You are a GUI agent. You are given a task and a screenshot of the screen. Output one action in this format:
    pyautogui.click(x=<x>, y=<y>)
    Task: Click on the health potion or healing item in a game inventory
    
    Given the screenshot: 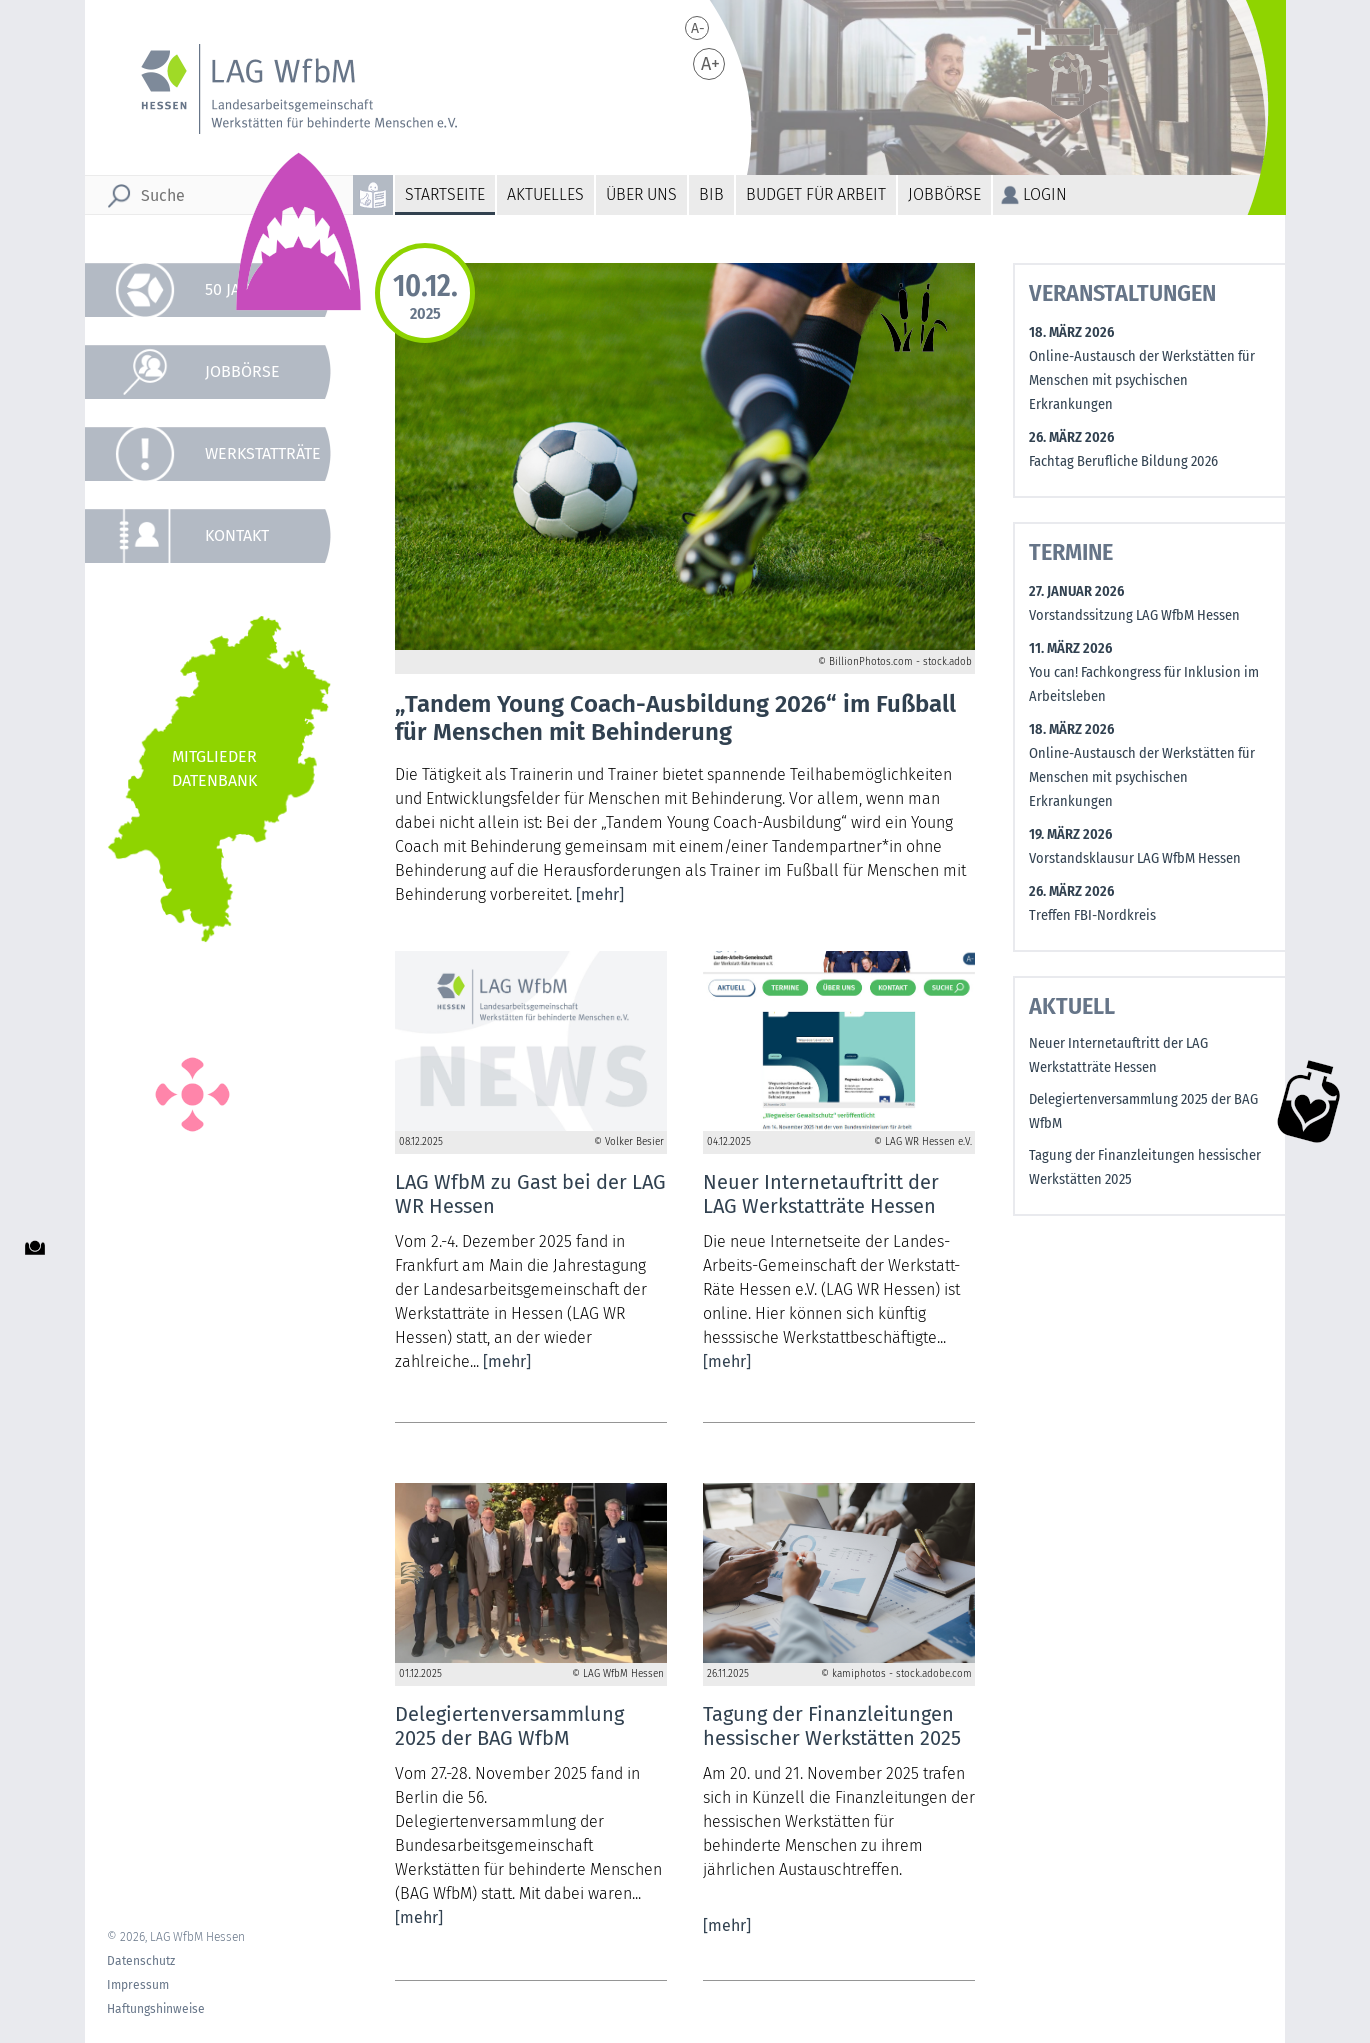 What is the action you would take?
    pyautogui.click(x=1309, y=1101)
    